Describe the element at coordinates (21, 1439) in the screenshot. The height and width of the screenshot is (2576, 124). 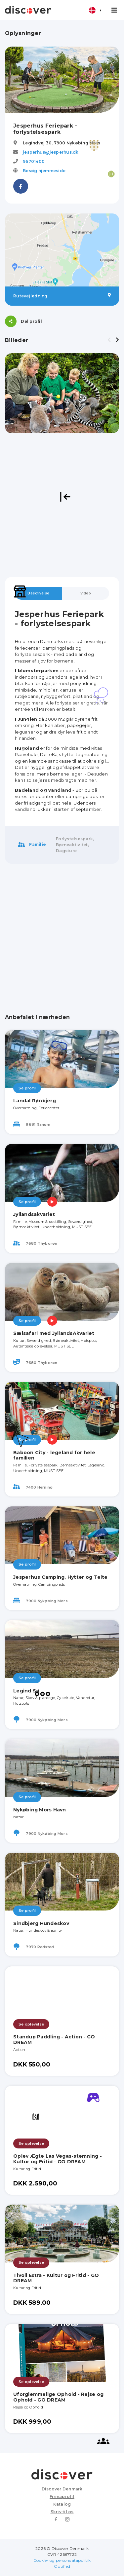
I see `tap to get directions to a destination` at that location.